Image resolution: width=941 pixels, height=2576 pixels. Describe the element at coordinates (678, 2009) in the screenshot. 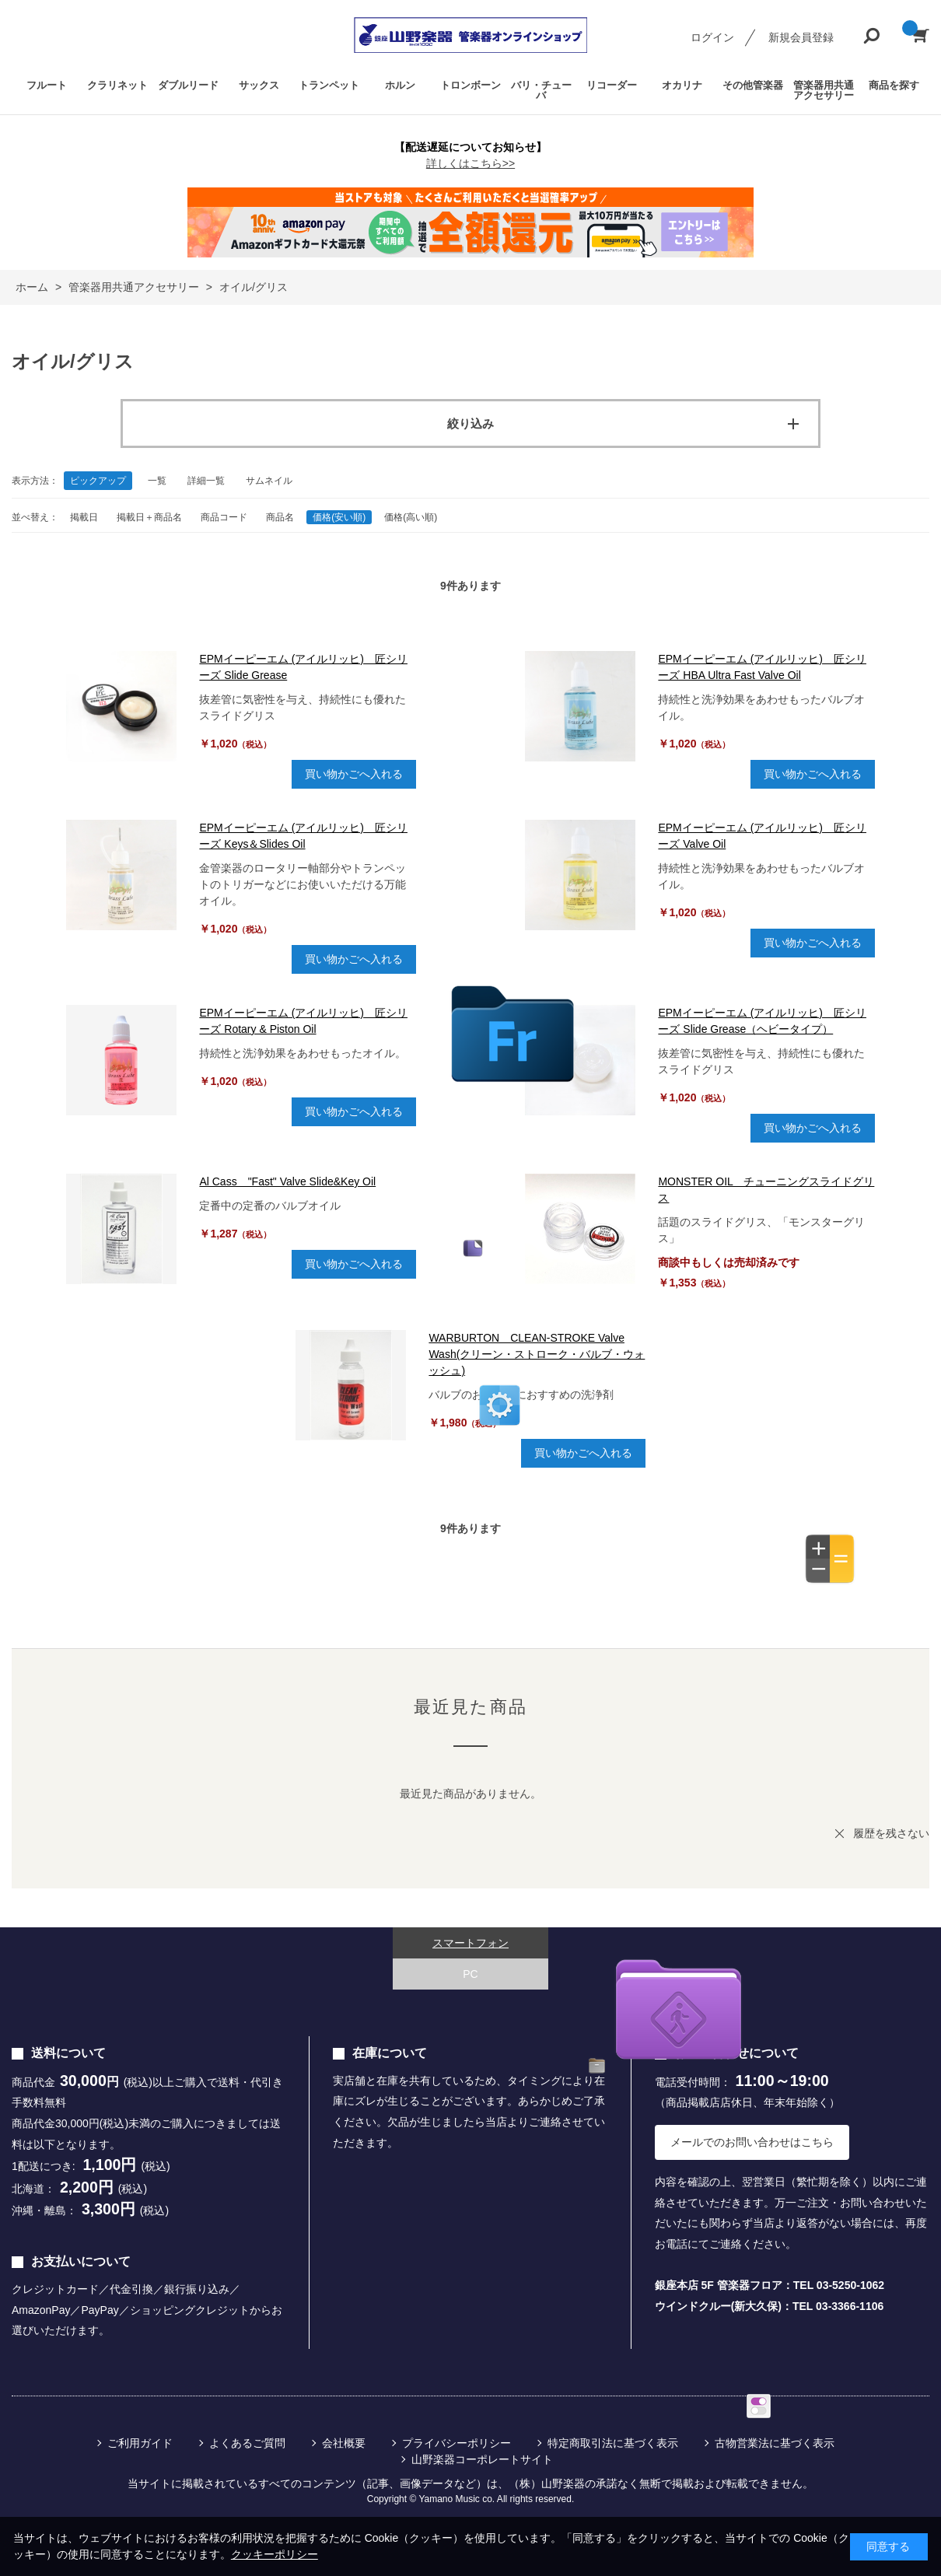

I see `access public or shared folder` at that location.